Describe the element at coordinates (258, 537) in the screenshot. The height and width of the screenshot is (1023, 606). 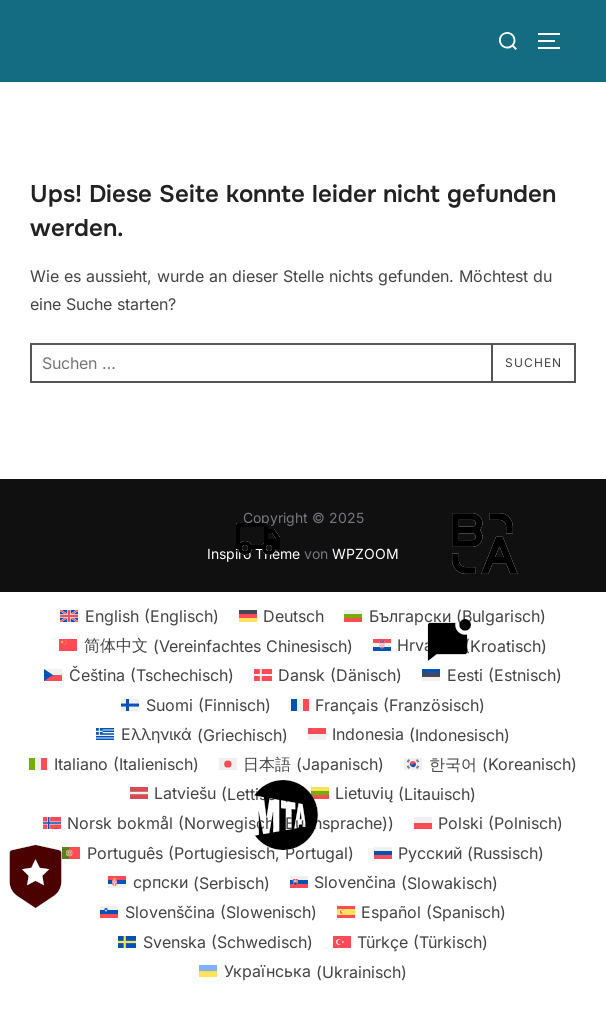
I see `track your delivery status` at that location.